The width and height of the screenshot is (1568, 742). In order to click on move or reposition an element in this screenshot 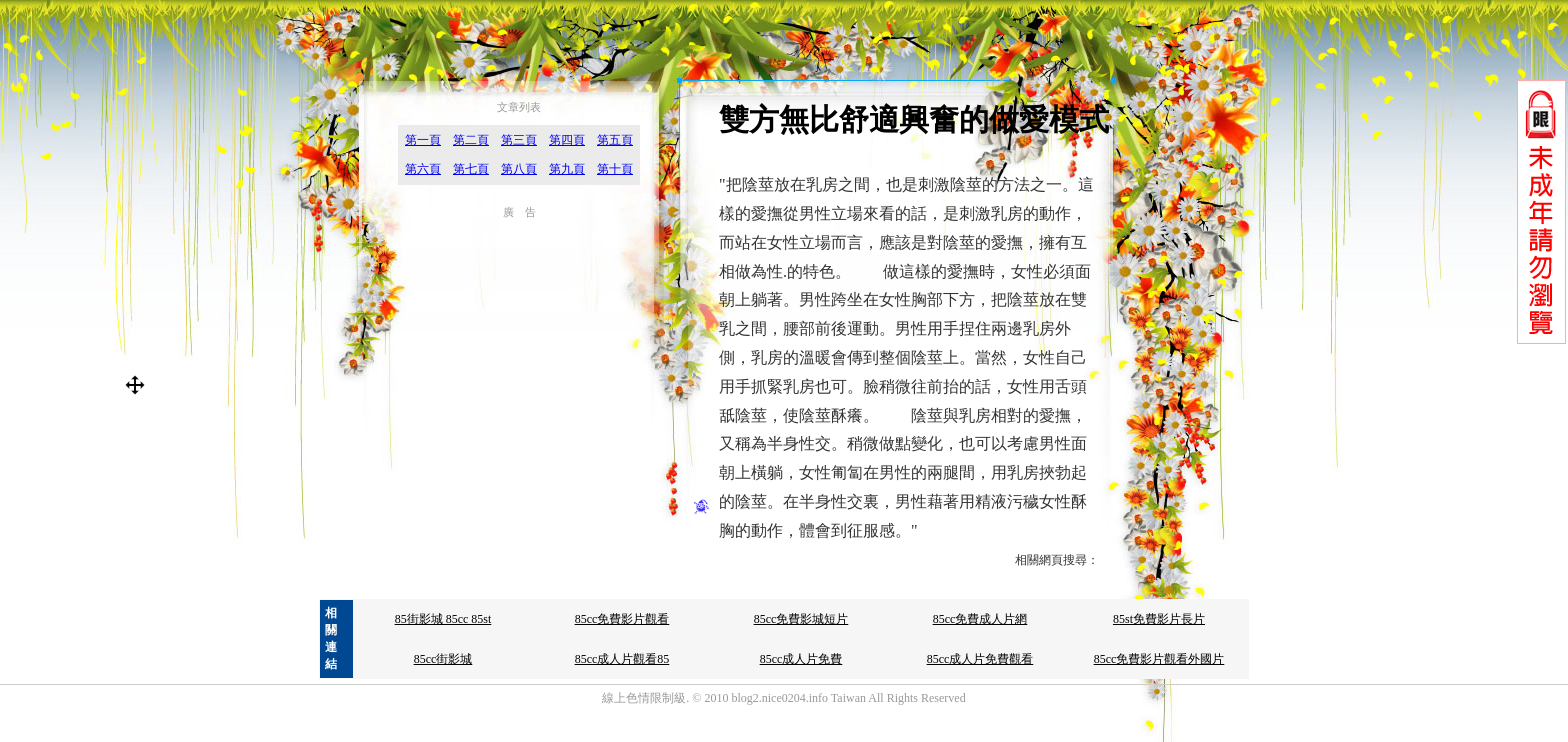, I will do `click(135, 385)`.